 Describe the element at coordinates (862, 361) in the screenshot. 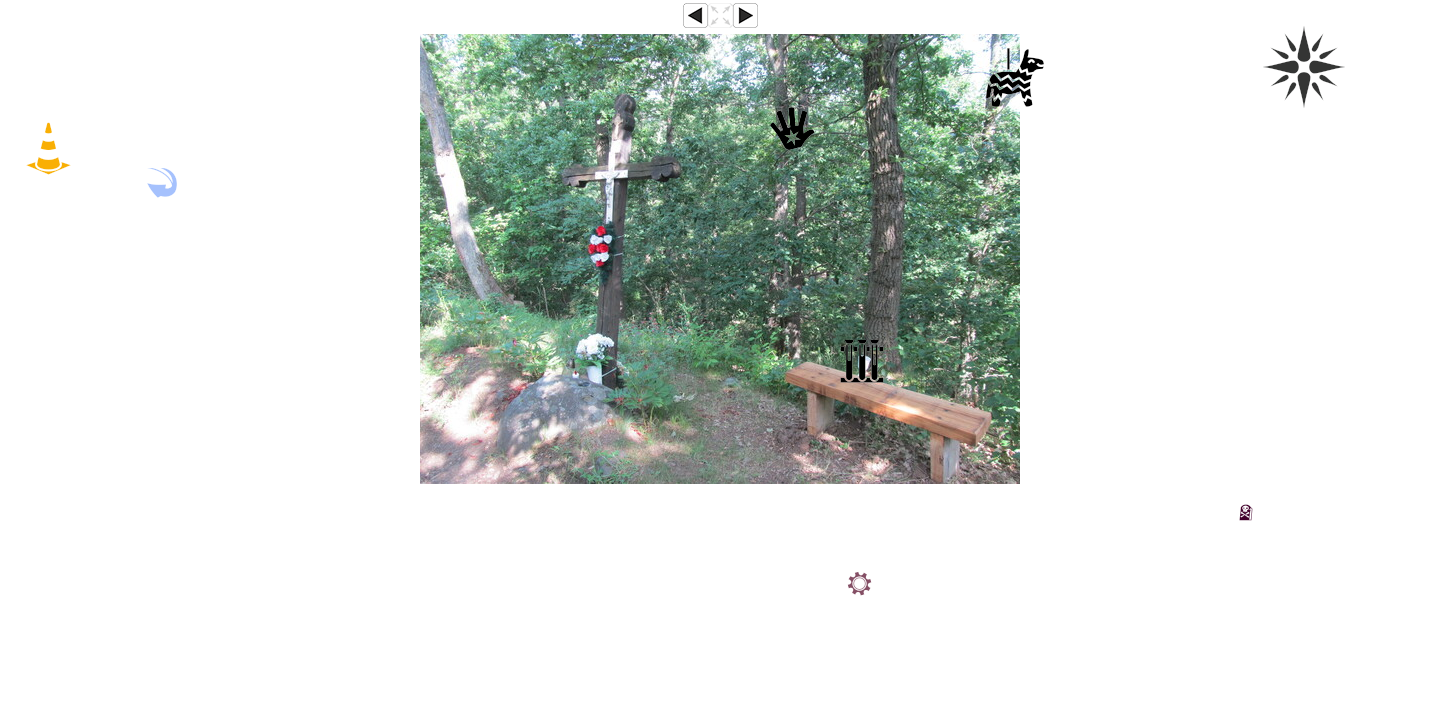

I see `access laboratory or experiment features` at that location.